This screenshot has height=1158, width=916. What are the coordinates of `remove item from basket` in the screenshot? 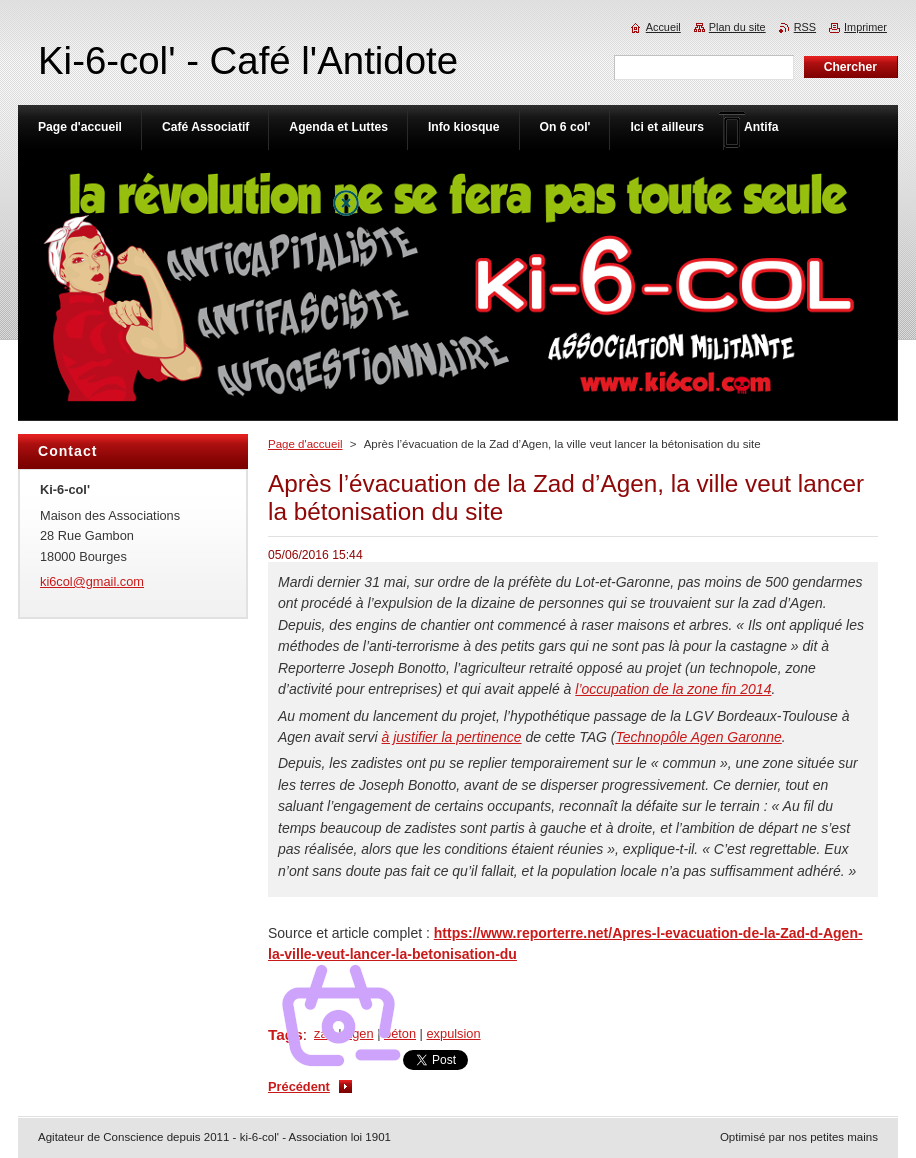 It's located at (338, 1015).